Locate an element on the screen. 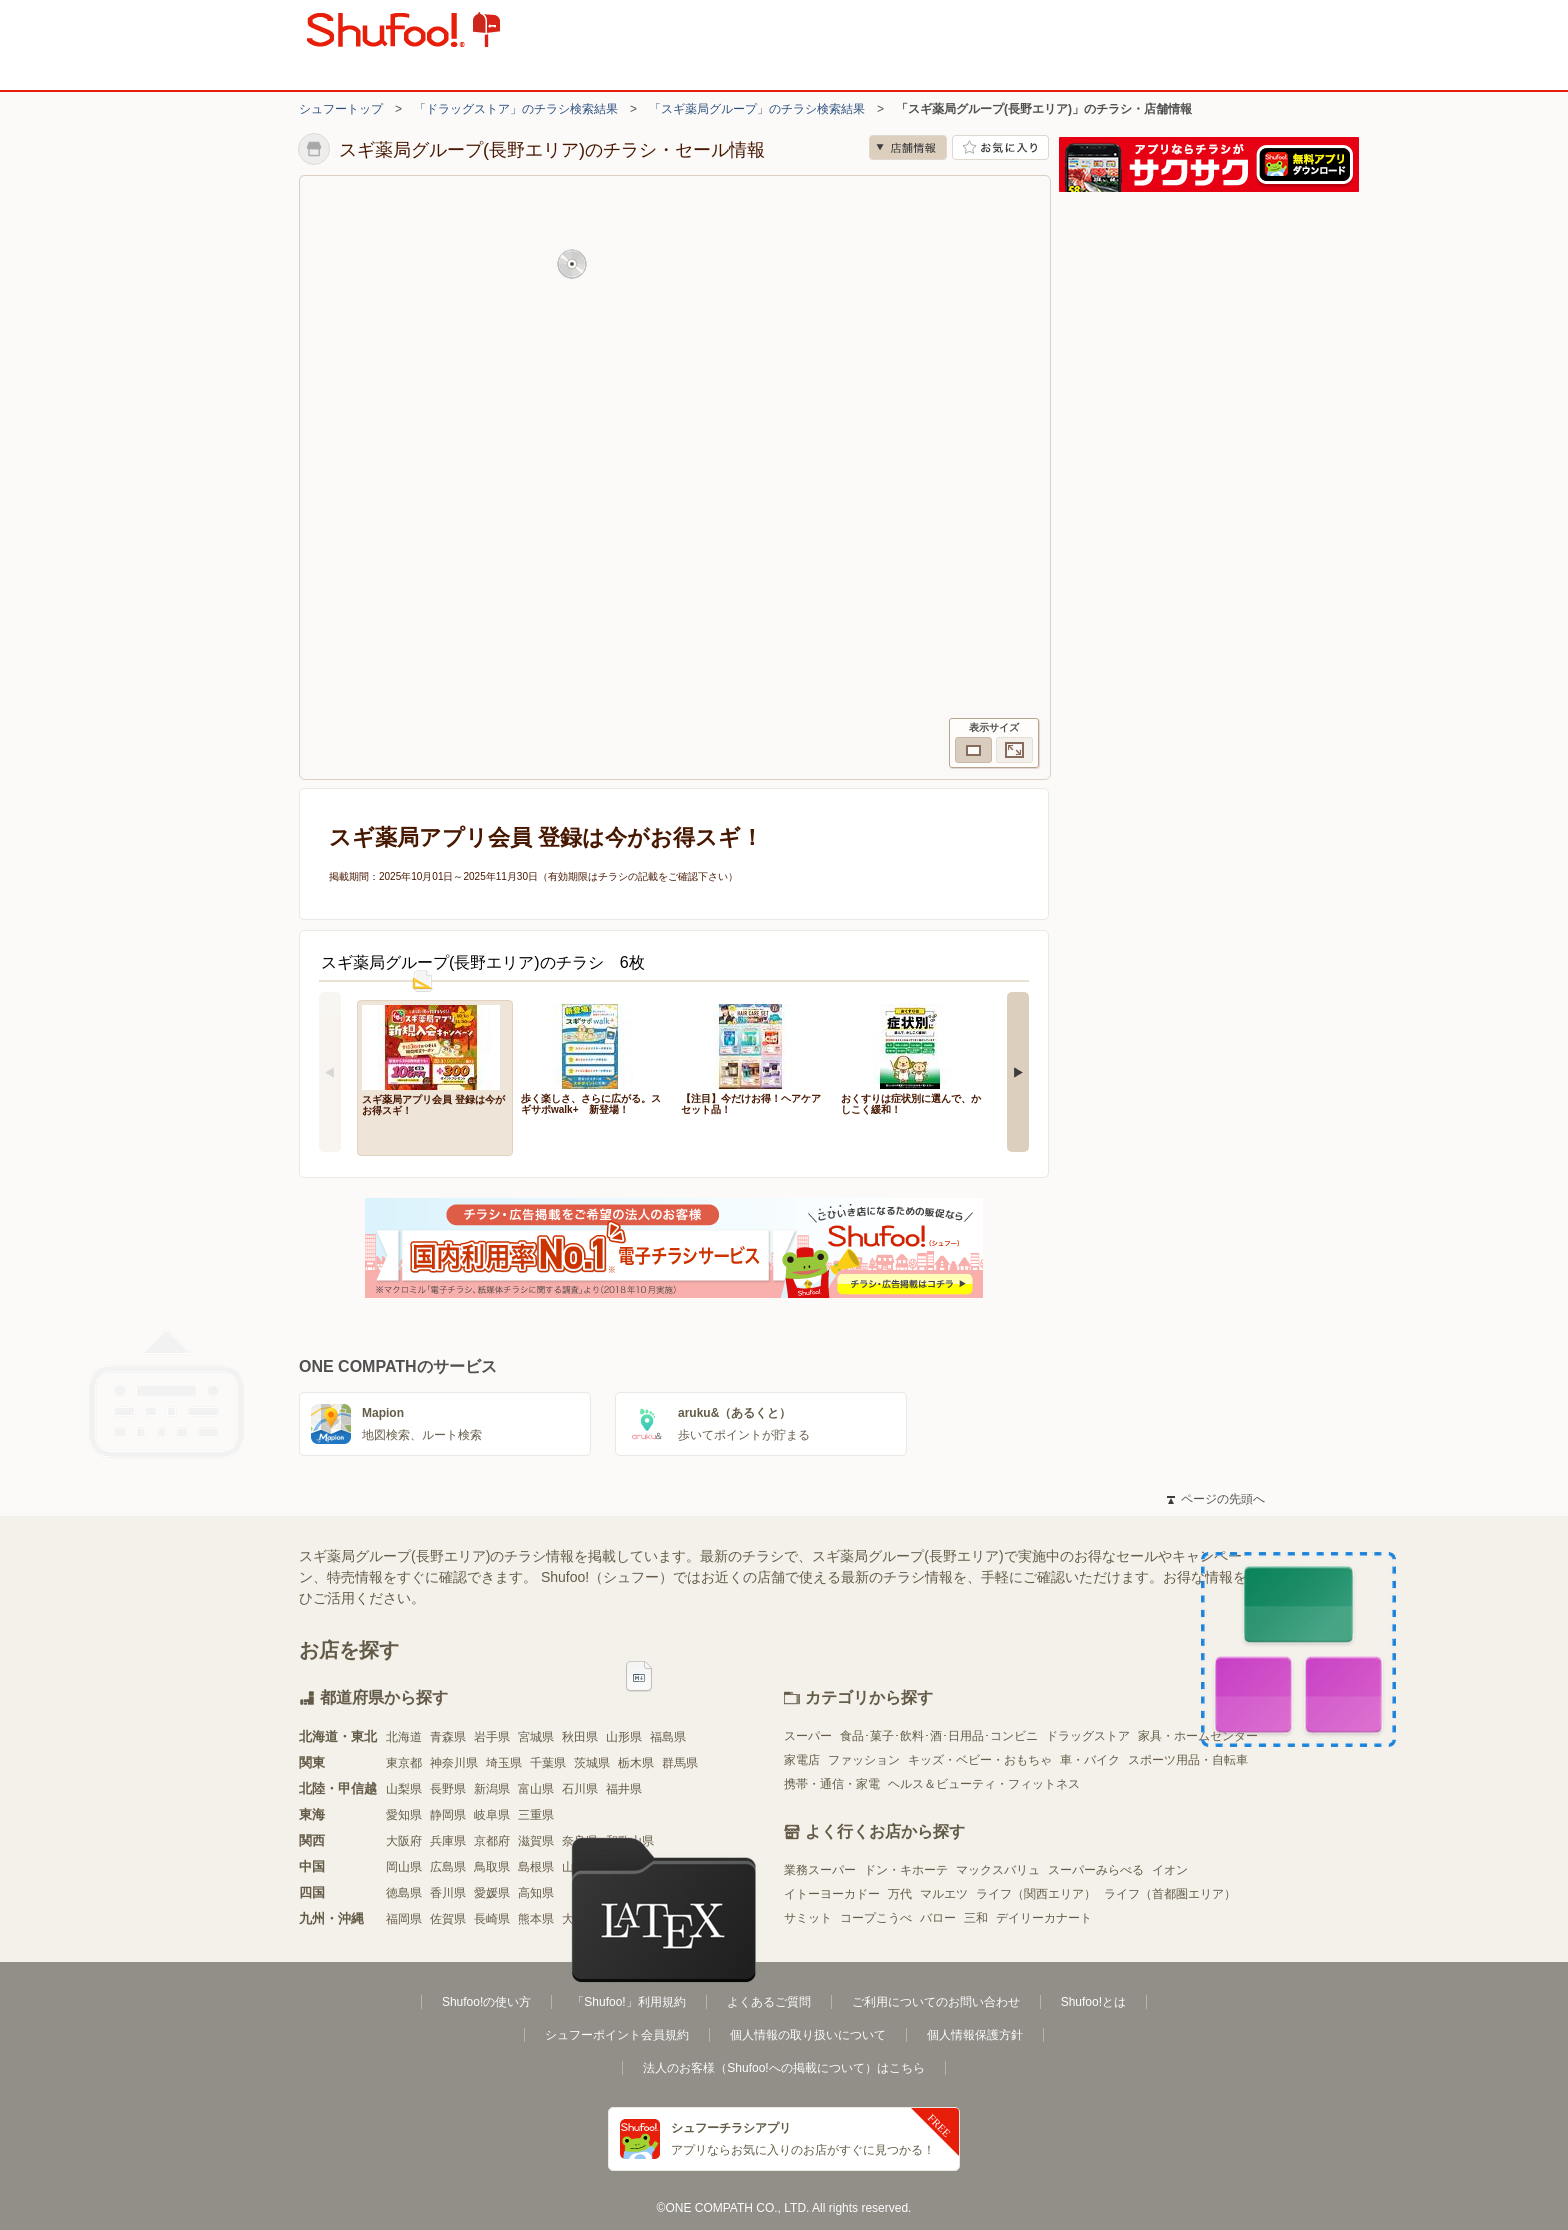  a markdown text file is located at coordinates (639, 1676).